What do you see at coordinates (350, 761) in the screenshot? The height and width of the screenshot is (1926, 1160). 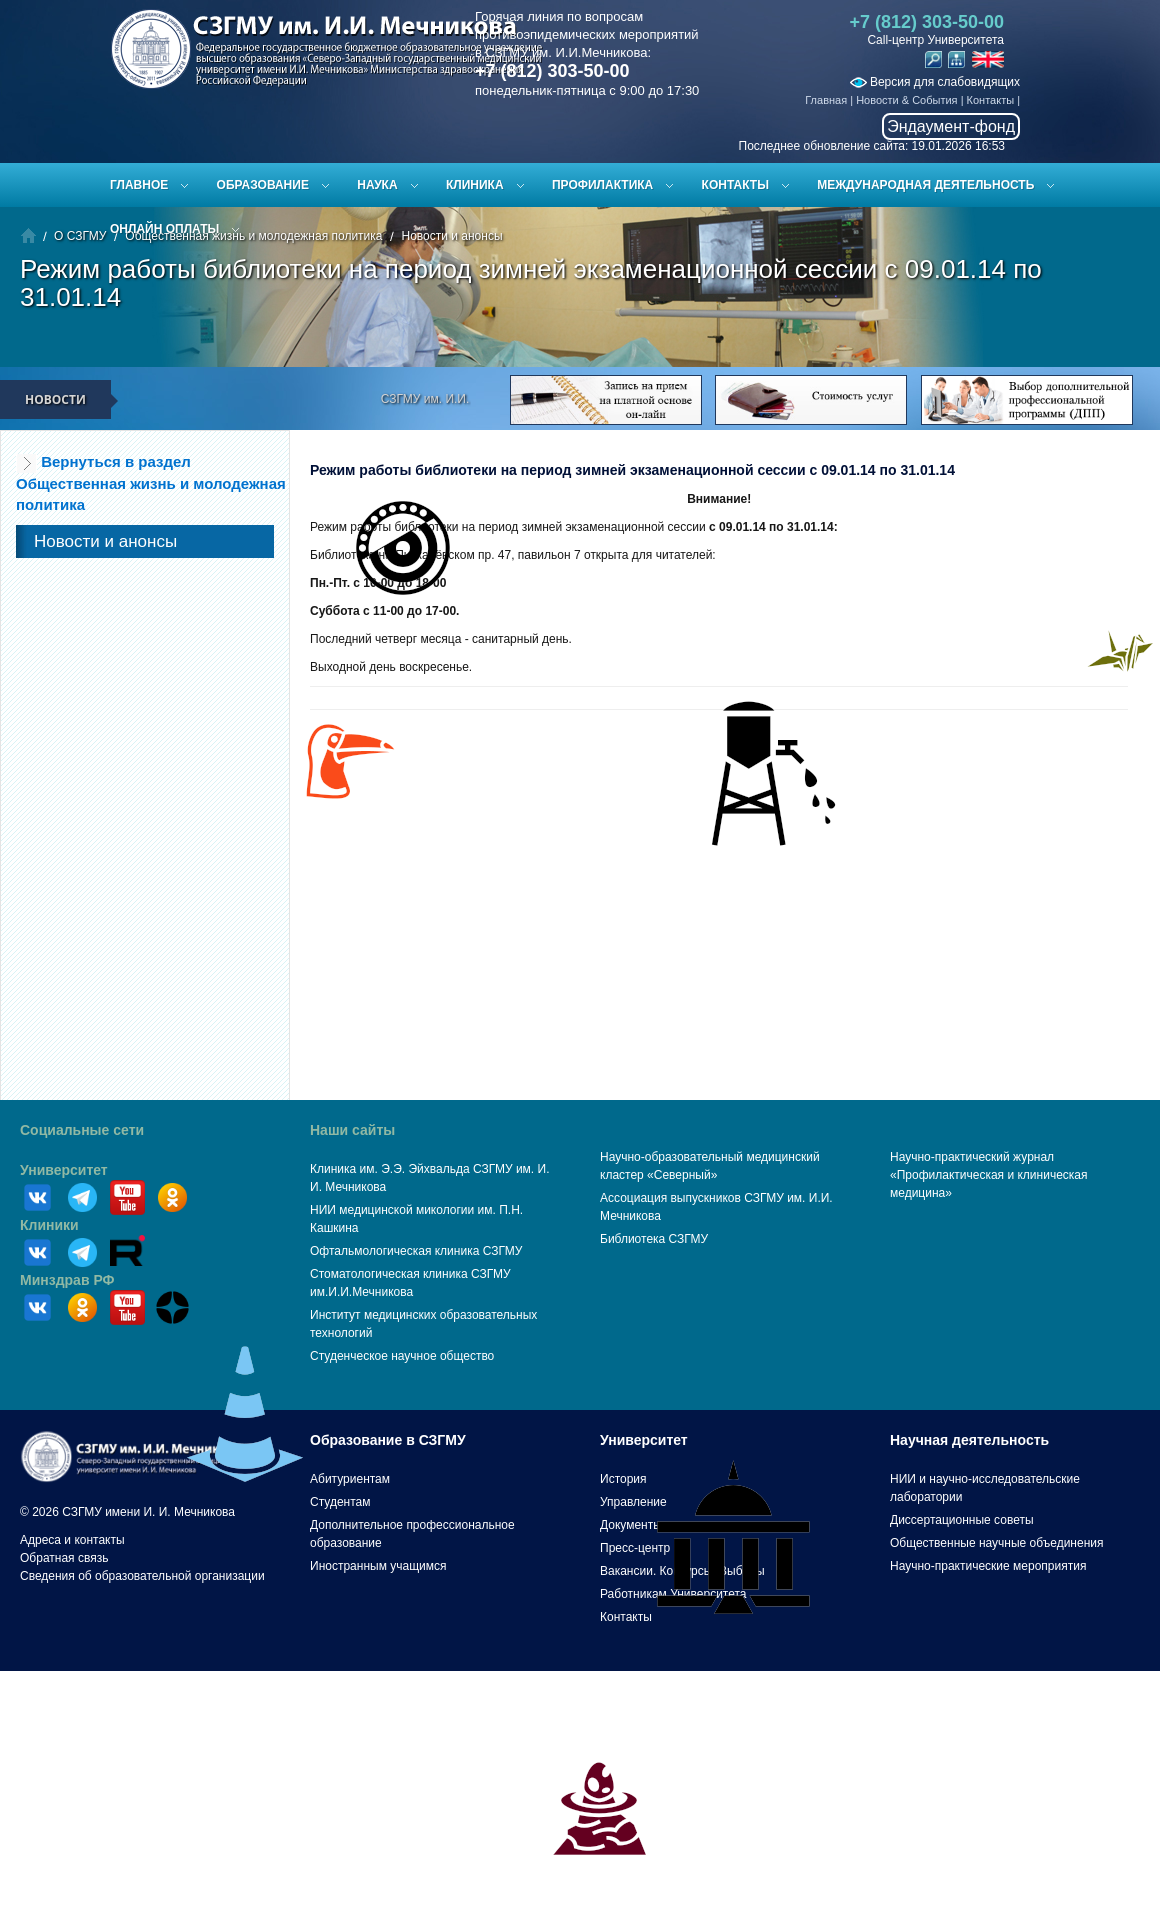 I see `decorative toucan icon for a tropical-themed game or app` at bounding box center [350, 761].